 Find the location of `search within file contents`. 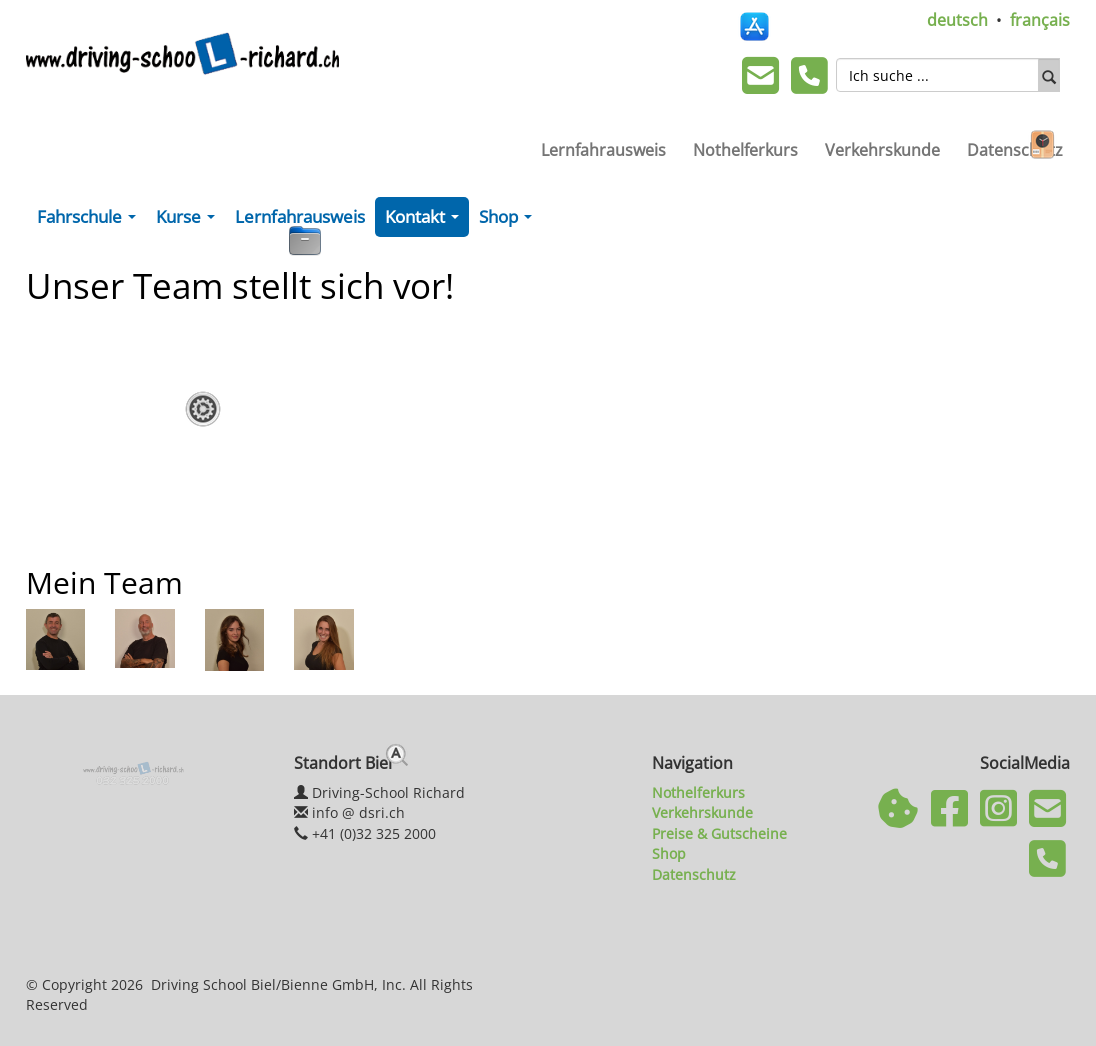

search within file contents is located at coordinates (397, 755).